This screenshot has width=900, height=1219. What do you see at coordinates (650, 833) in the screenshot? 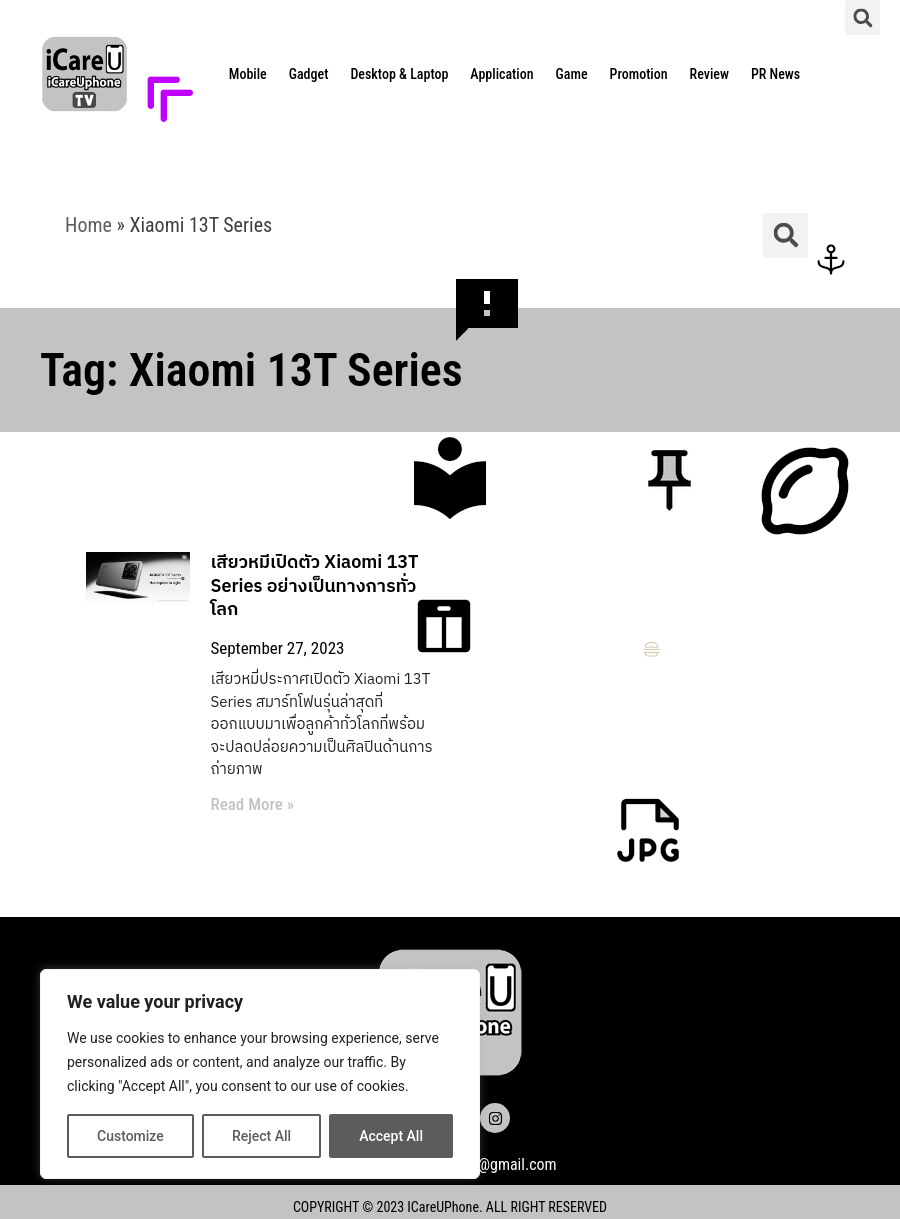
I see `view or open a JPG image file` at bounding box center [650, 833].